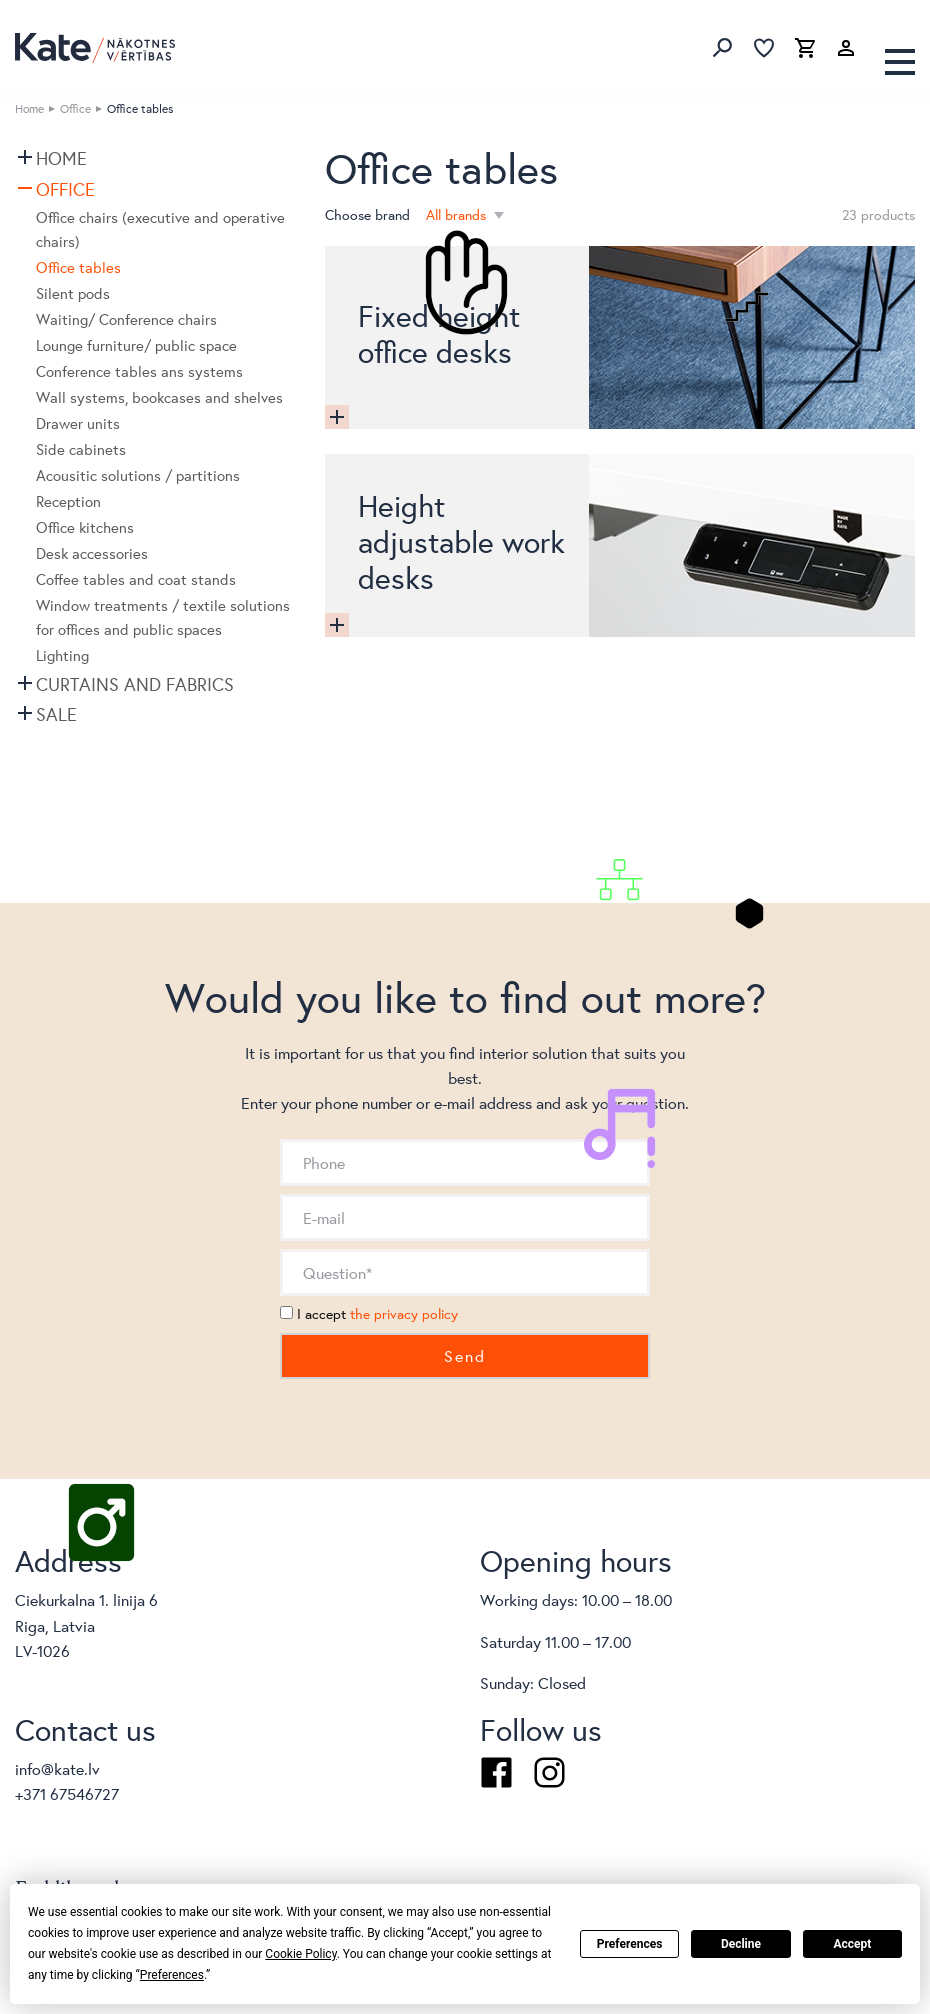 Image resolution: width=930 pixels, height=2014 pixels. What do you see at coordinates (101, 1522) in the screenshot?
I see `indicates male gender selection` at bounding box center [101, 1522].